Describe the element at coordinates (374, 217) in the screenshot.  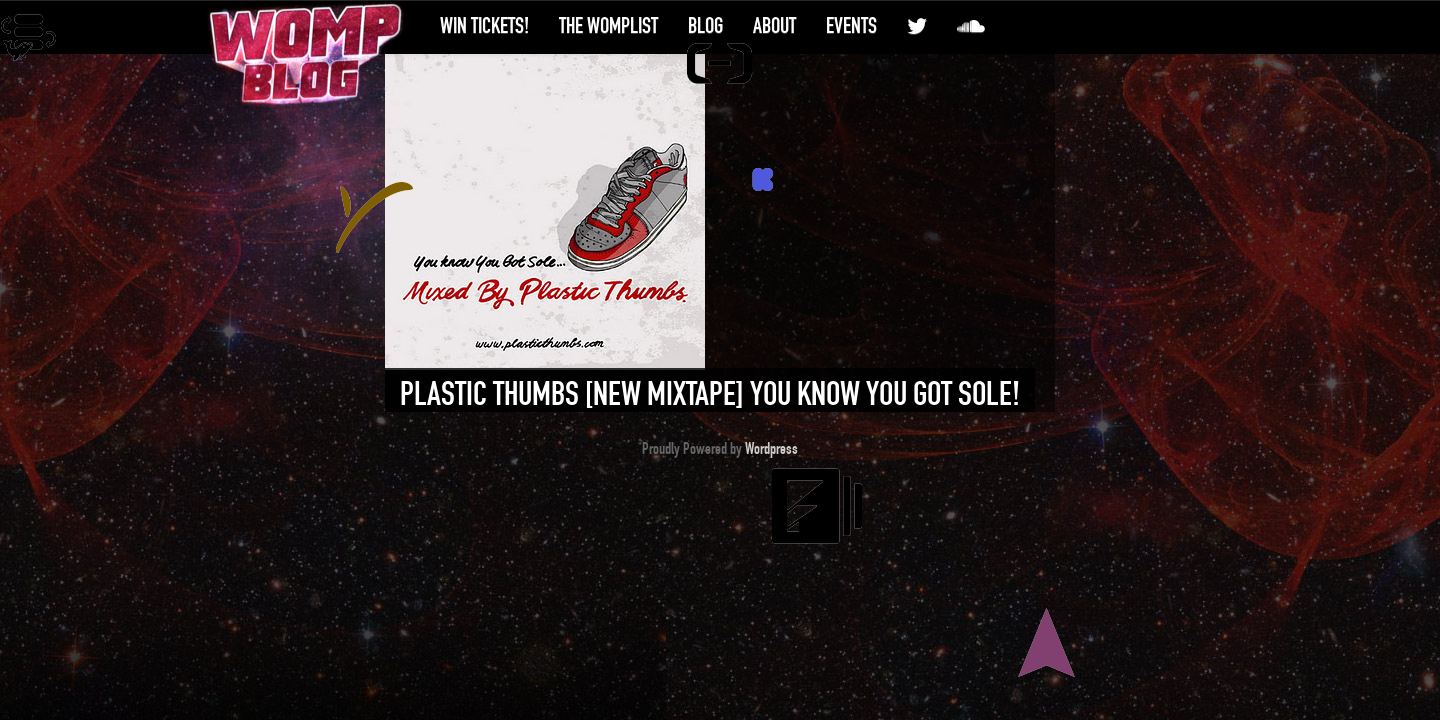
I see `payoneer payment service logo` at that location.